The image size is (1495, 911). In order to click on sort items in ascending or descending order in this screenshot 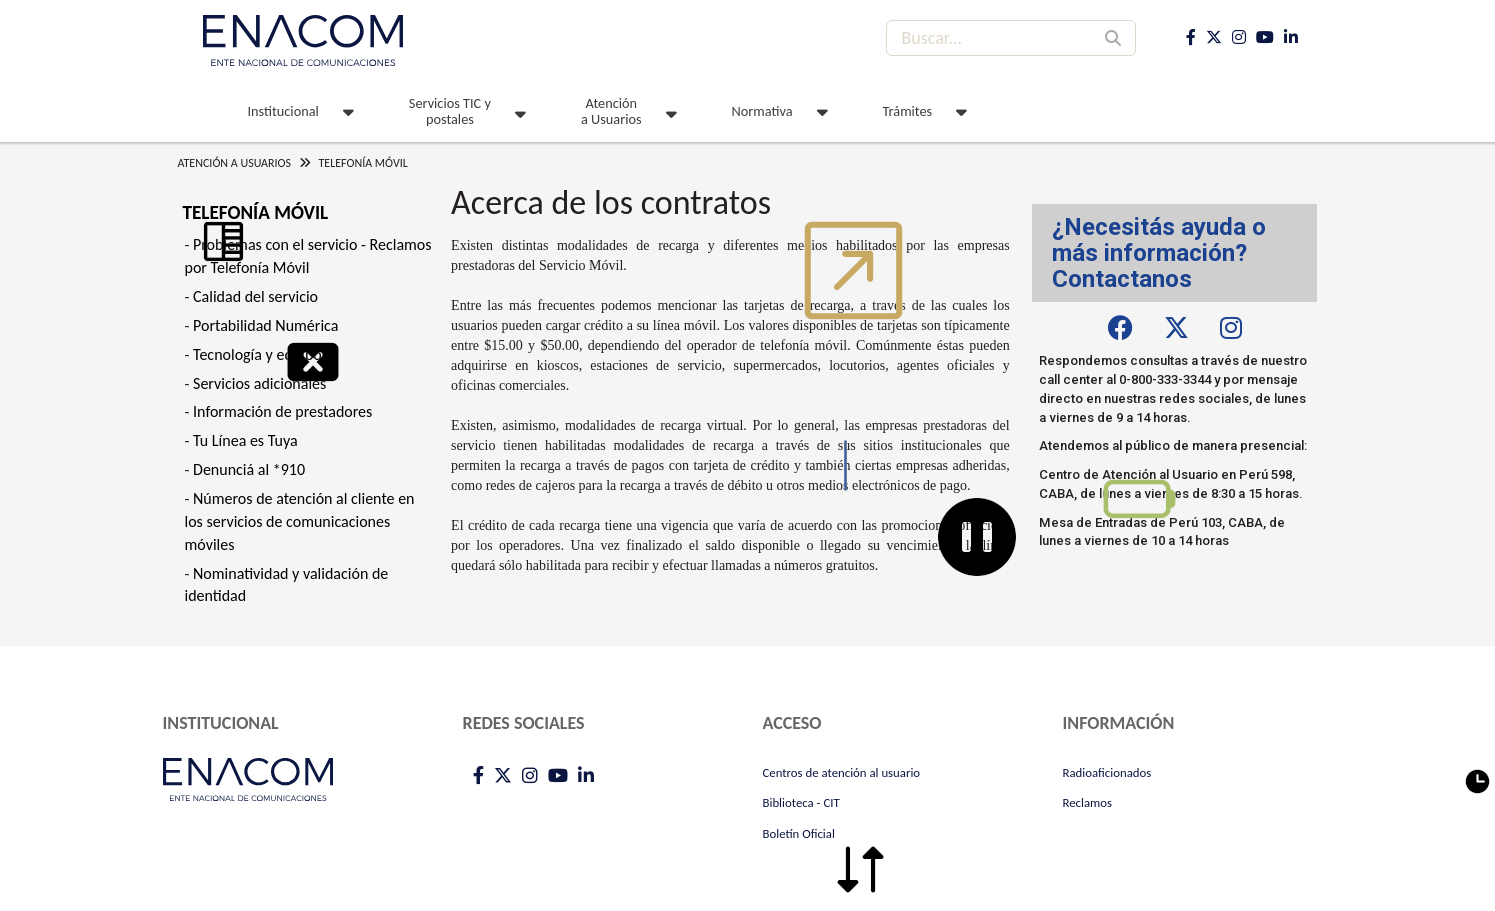, I will do `click(860, 869)`.